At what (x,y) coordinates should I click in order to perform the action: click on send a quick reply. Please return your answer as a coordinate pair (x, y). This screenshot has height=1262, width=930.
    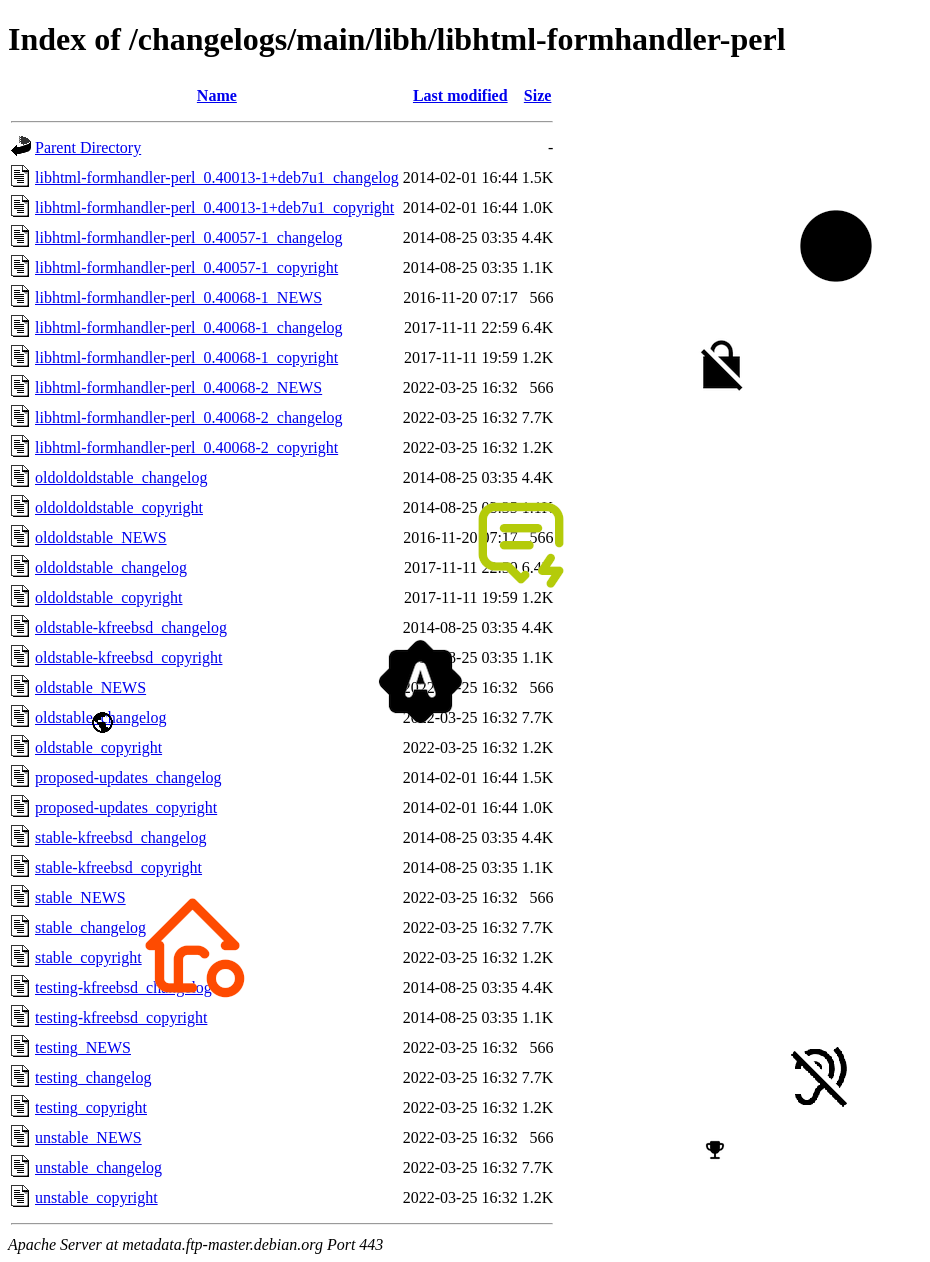
    Looking at the image, I should click on (521, 541).